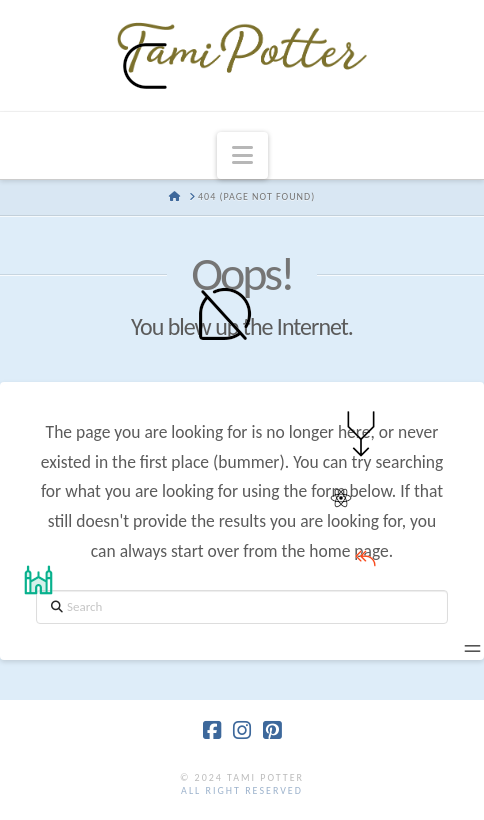  Describe the element at coordinates (38, 580) in the screenshot. I see `locate nearby synagogues on a map` at that location.